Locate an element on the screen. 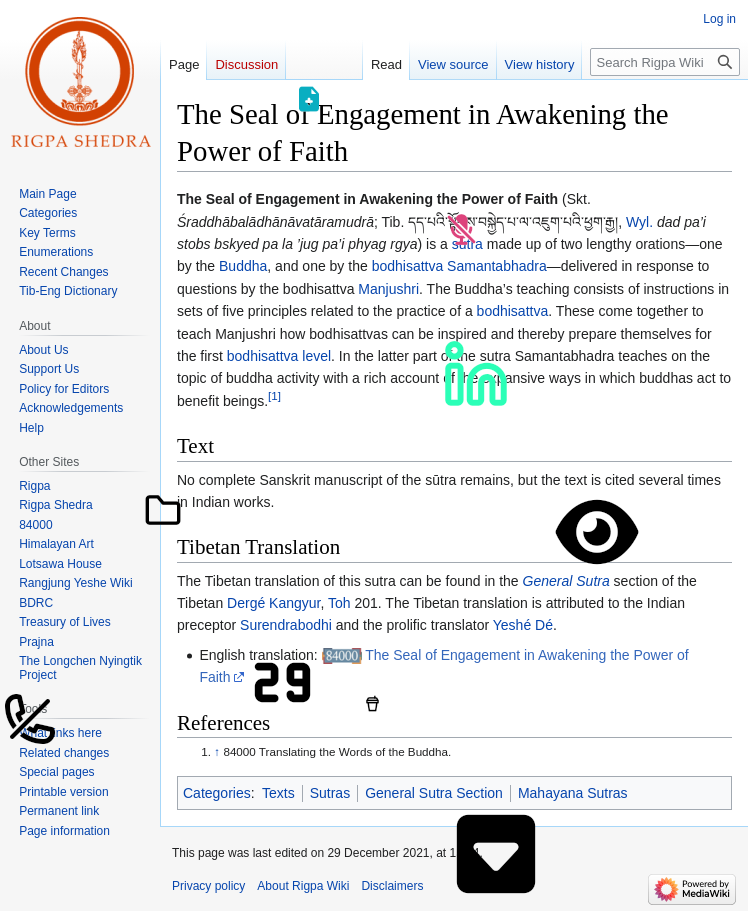  view or preview content is located at coordinates (597, 532).